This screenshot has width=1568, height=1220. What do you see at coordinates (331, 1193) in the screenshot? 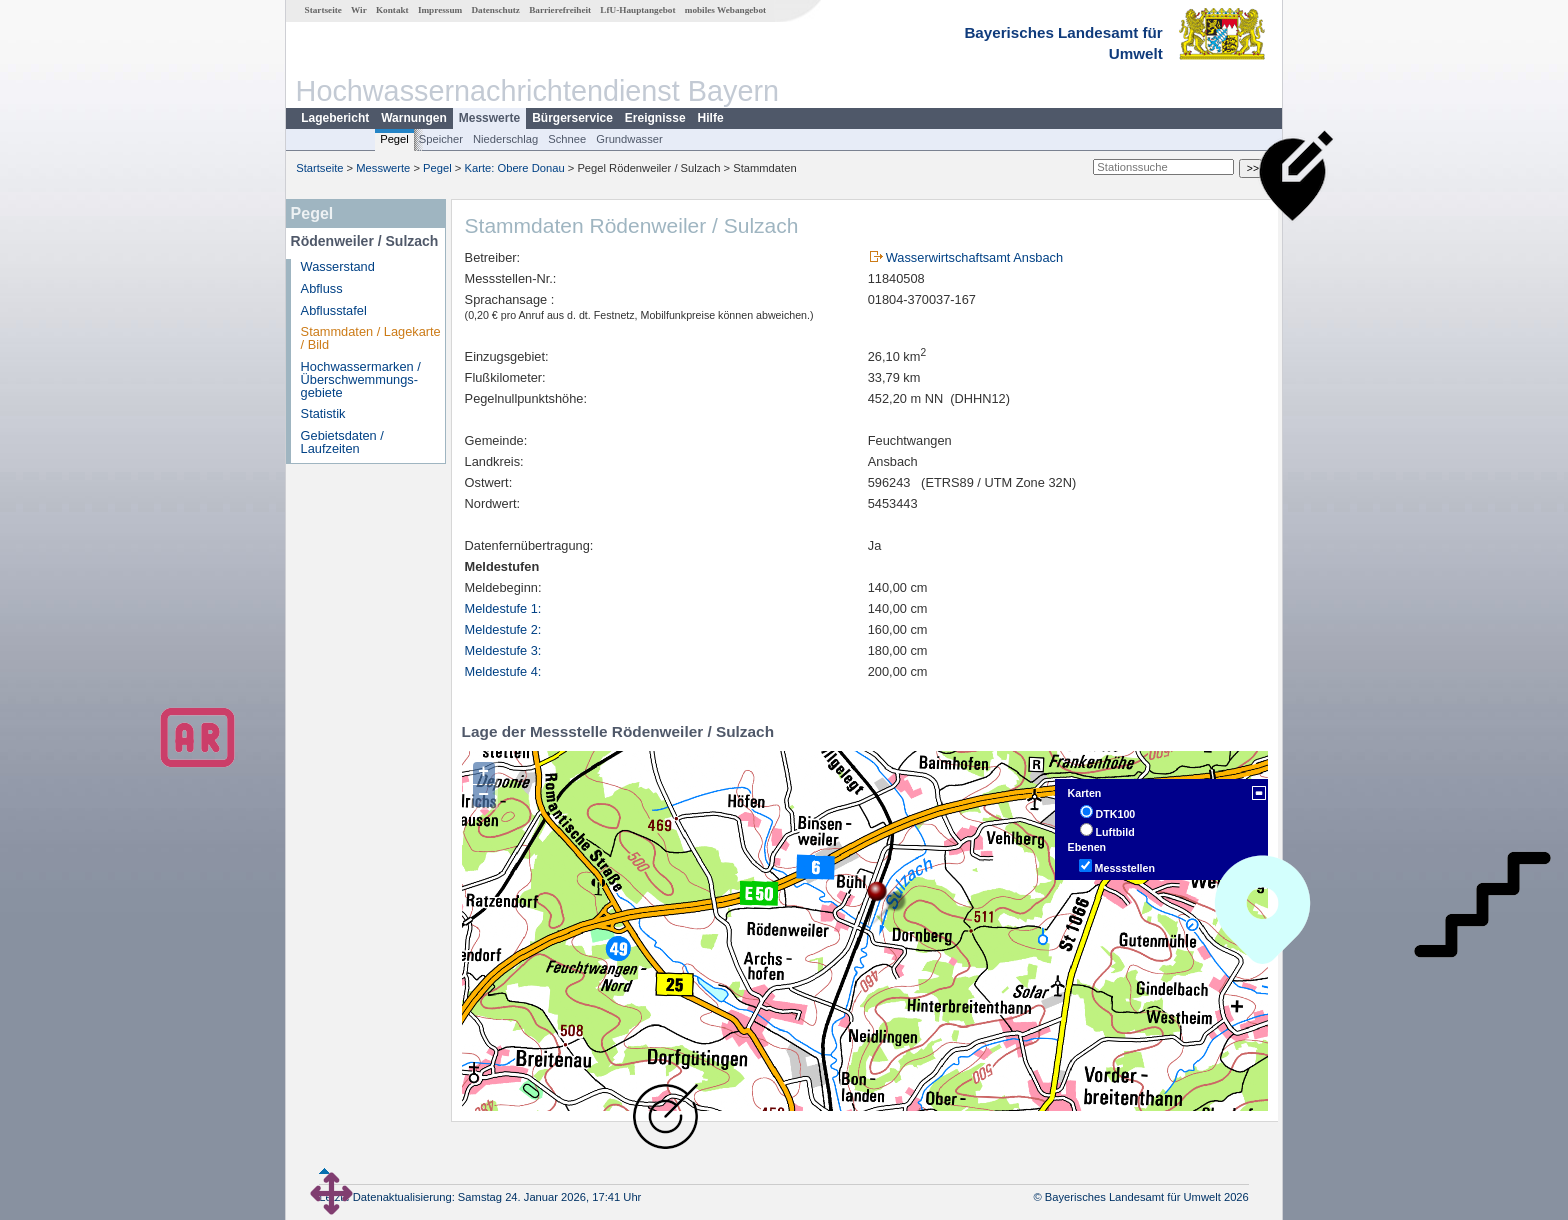
I see `move or reposition an element` at bounding box center [331, 1193].